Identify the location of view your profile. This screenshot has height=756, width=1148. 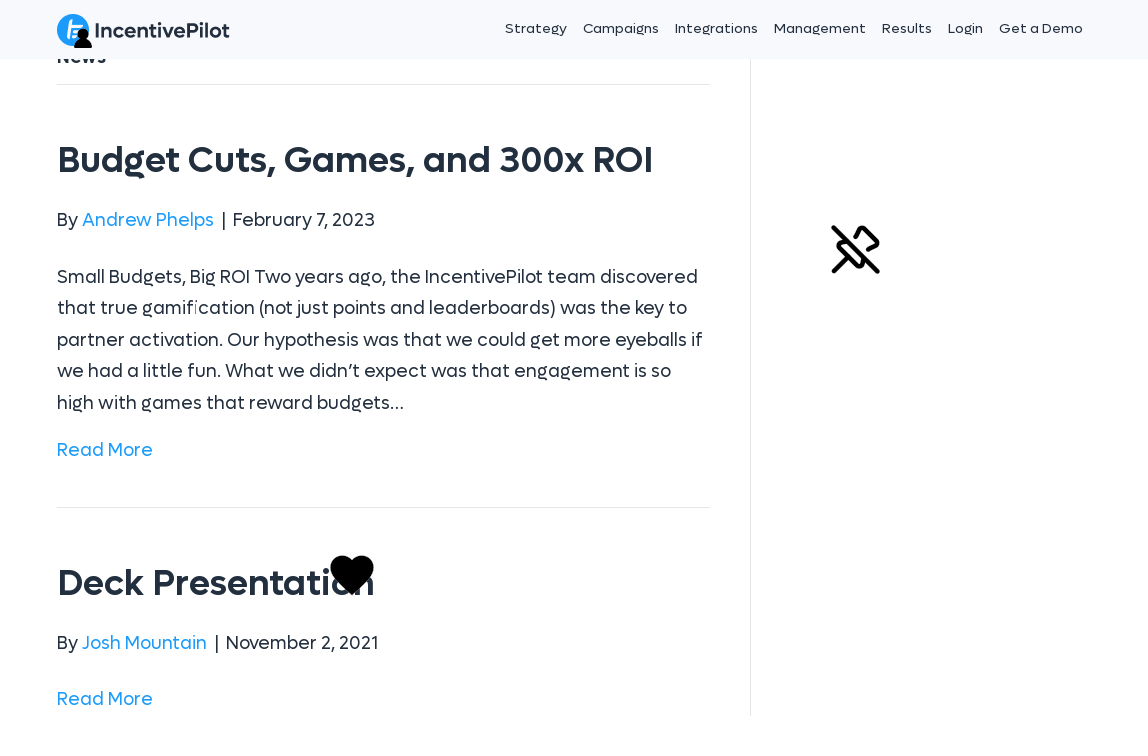
(83, 39).